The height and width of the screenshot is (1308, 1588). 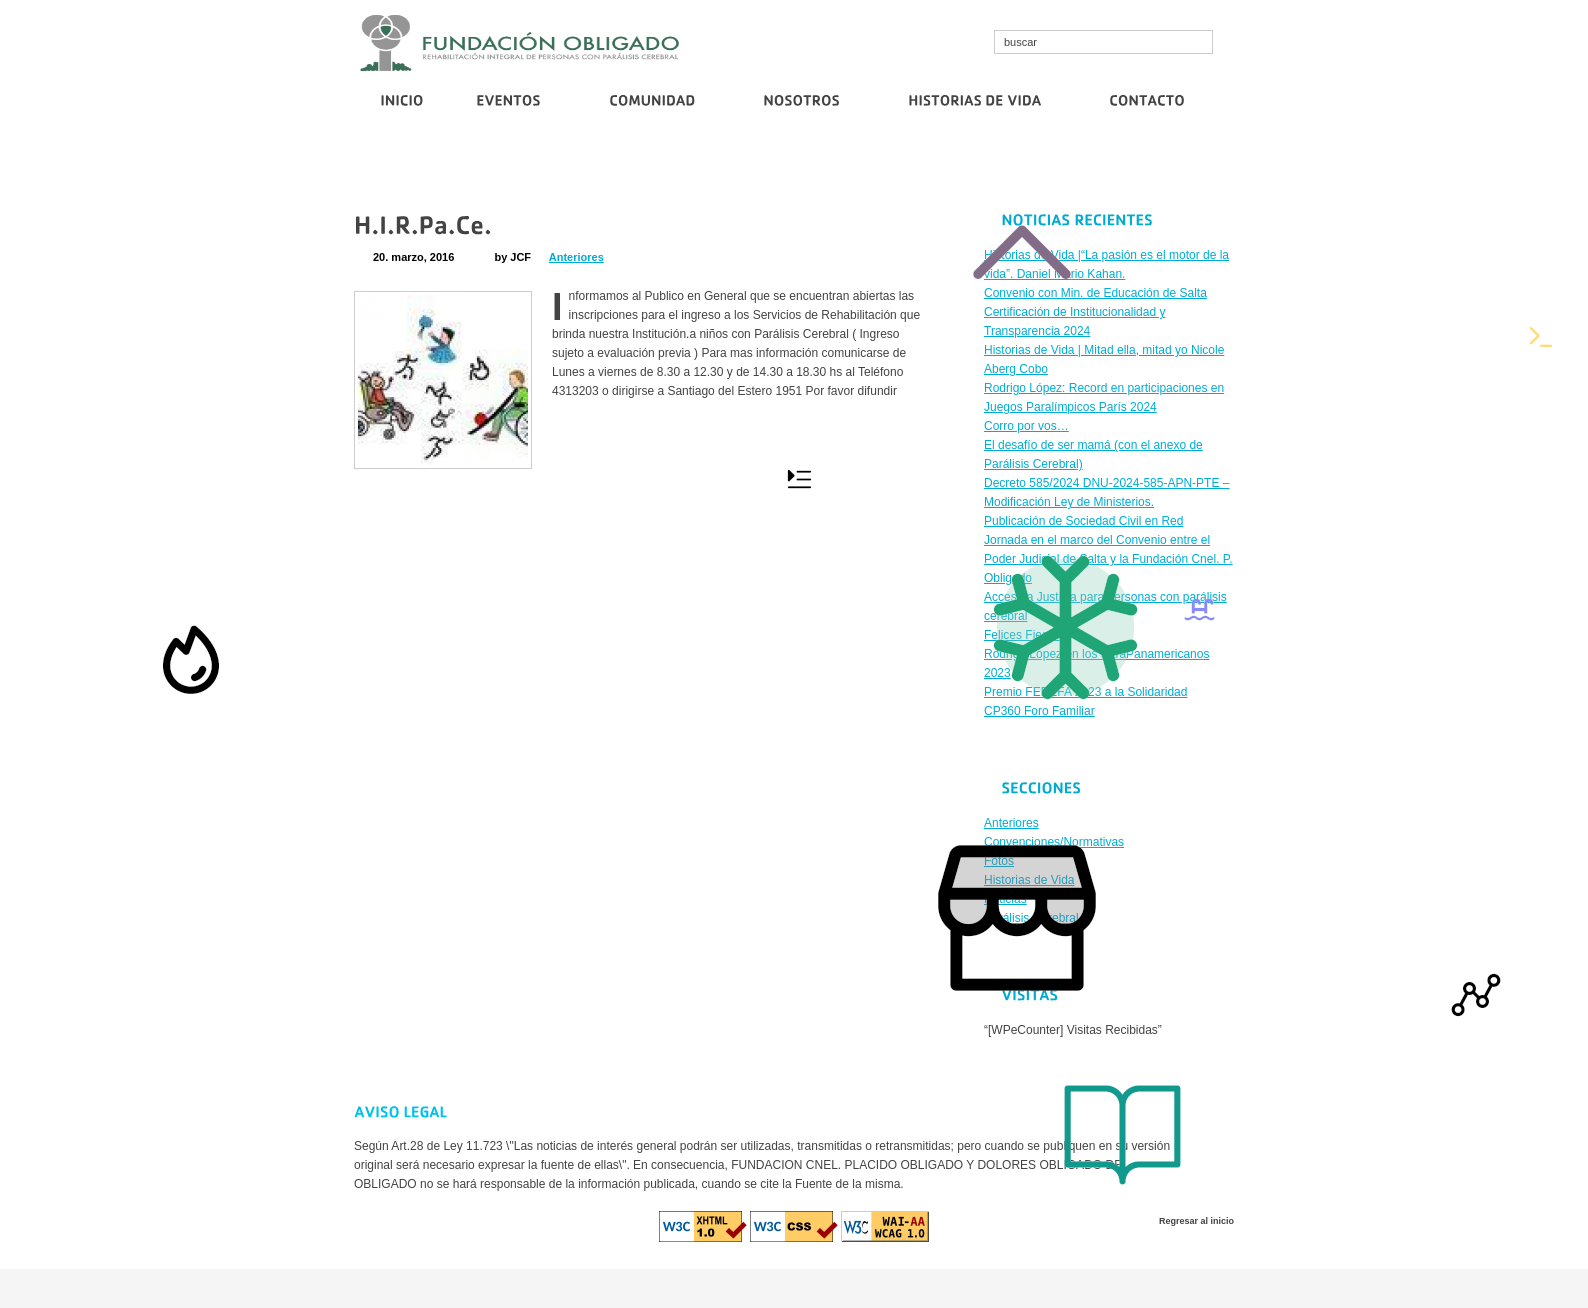 What do you see at coordinates (1017, 918) in the screenshot?
I see `access the online store or marketplace` at bounding box center [1017, 918].